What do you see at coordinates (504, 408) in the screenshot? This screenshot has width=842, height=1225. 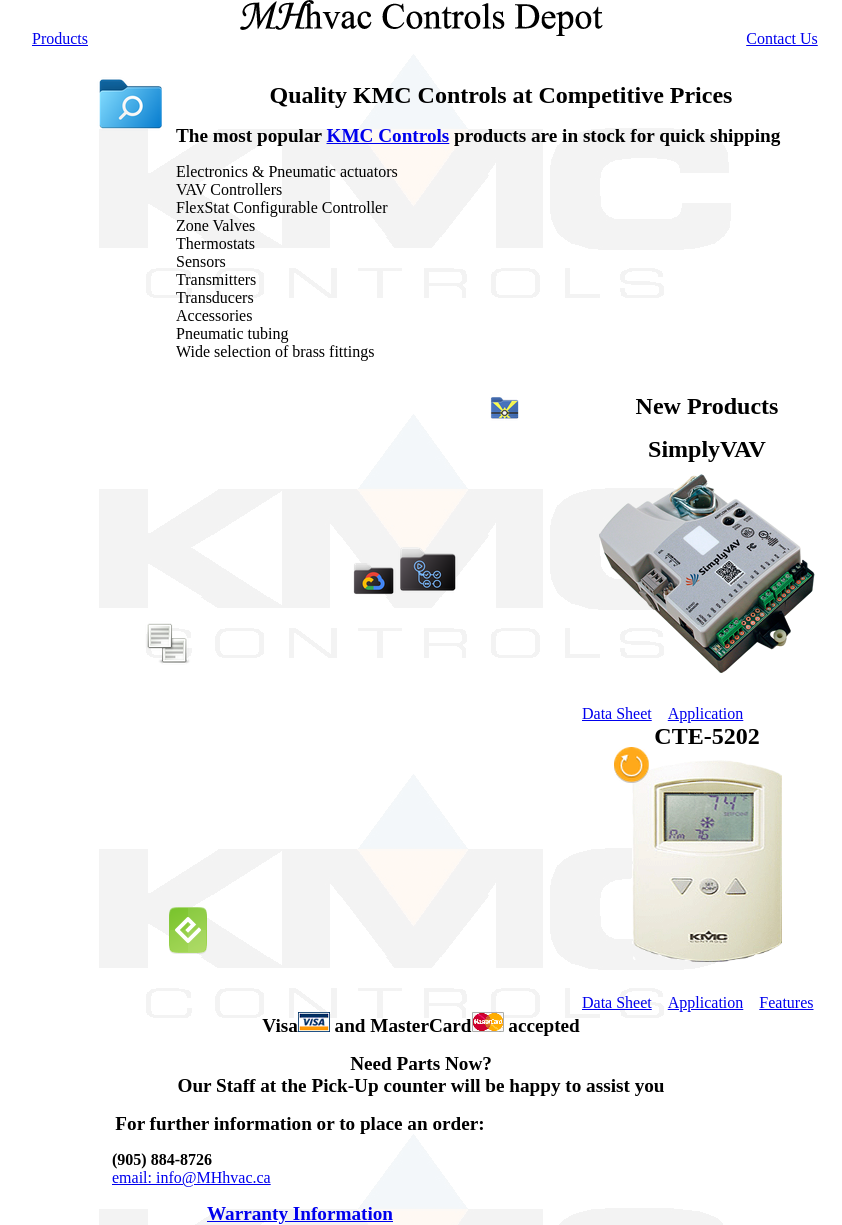 I see `open pokémon quick ball themed folder` at bounding box center [504, 408].